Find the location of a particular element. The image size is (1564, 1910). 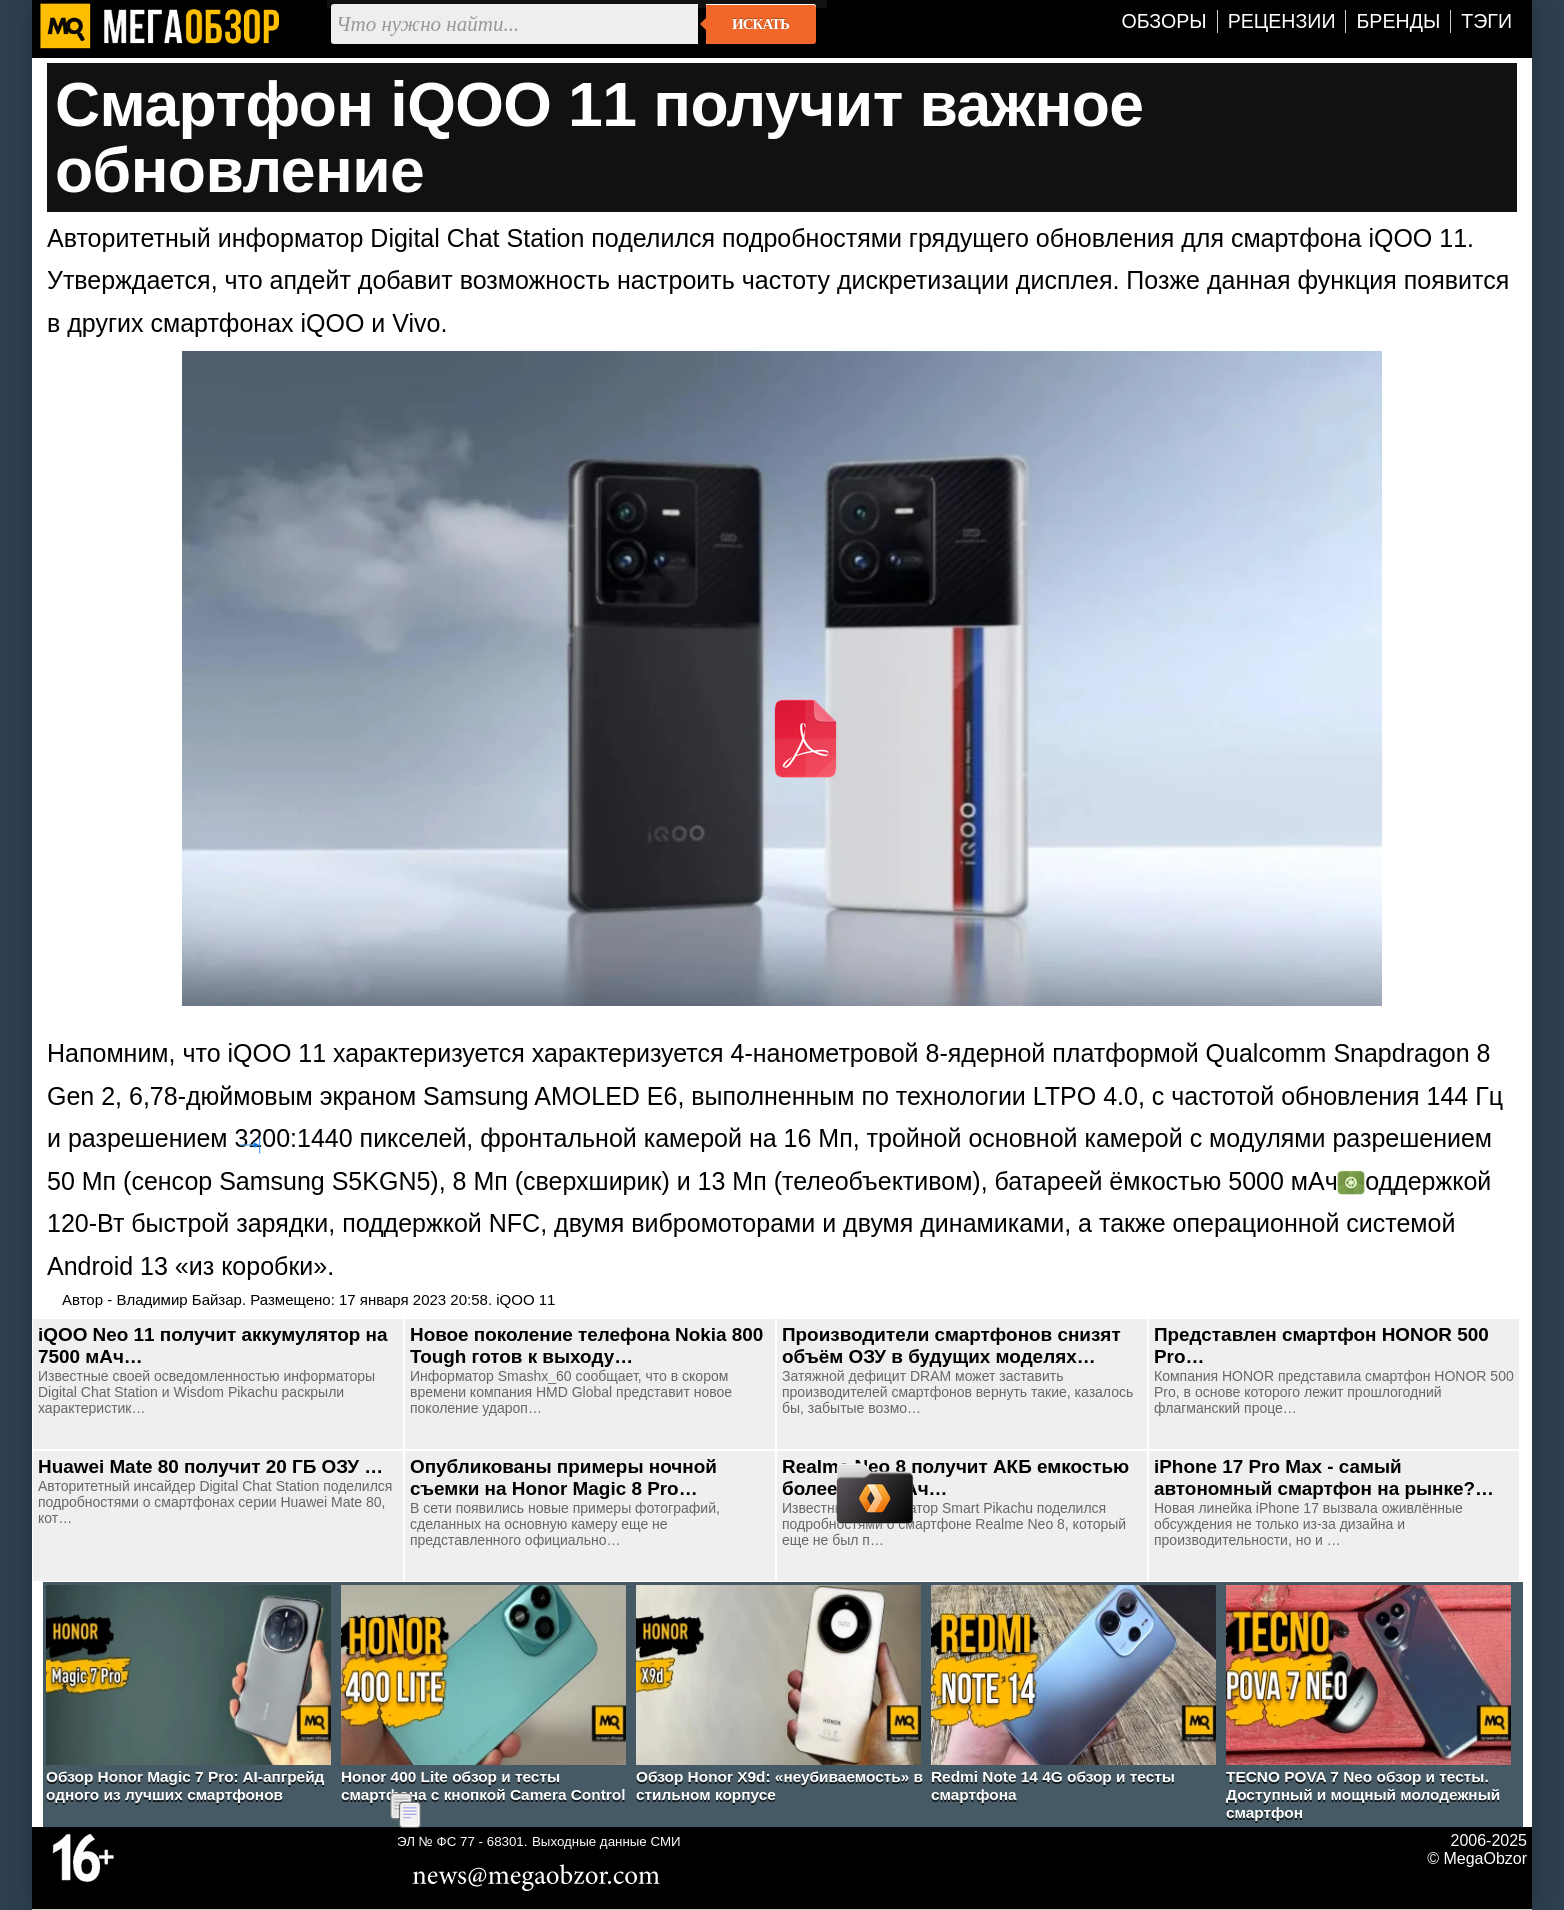

open cloudflare workers project folder is located at coordinates (874, 1495).